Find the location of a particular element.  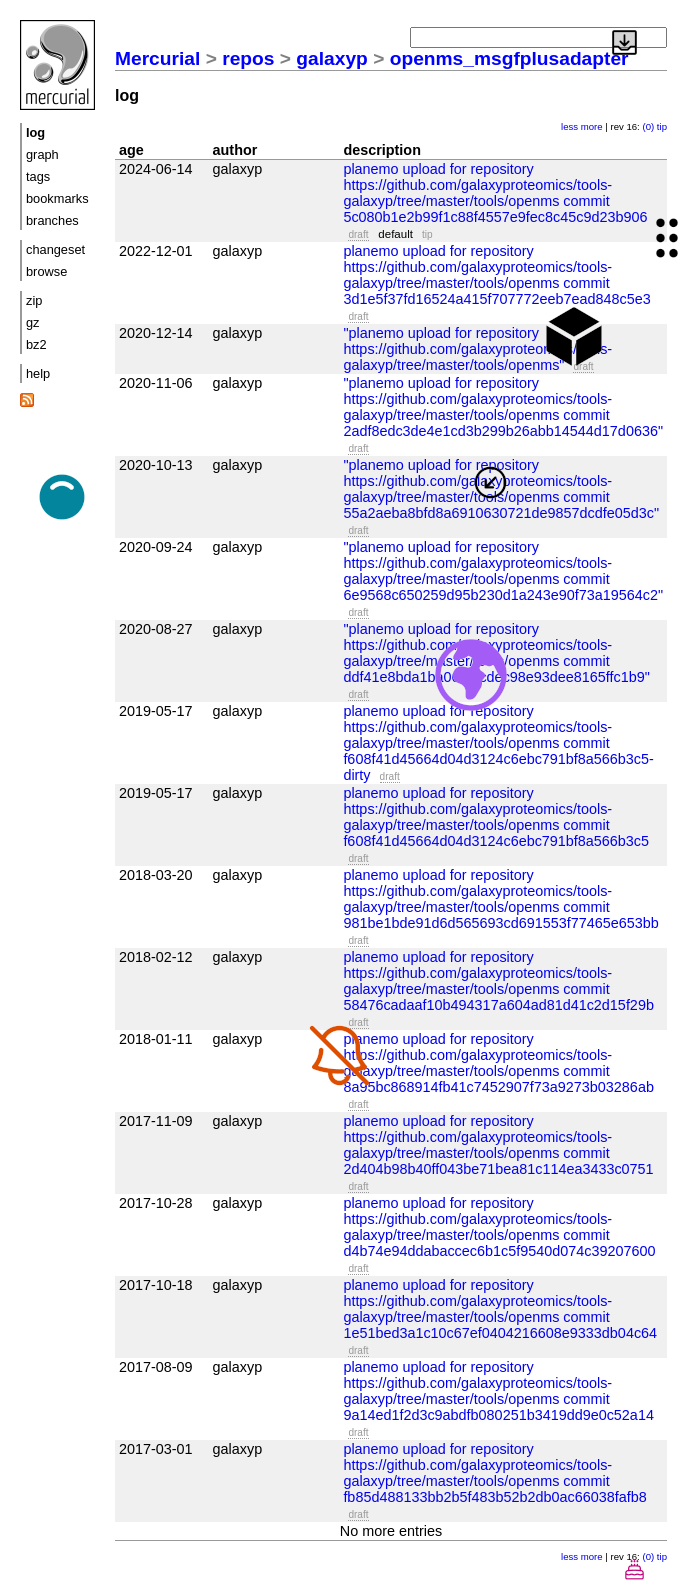

switch to international or global settings is located at coordinates (471, 675).